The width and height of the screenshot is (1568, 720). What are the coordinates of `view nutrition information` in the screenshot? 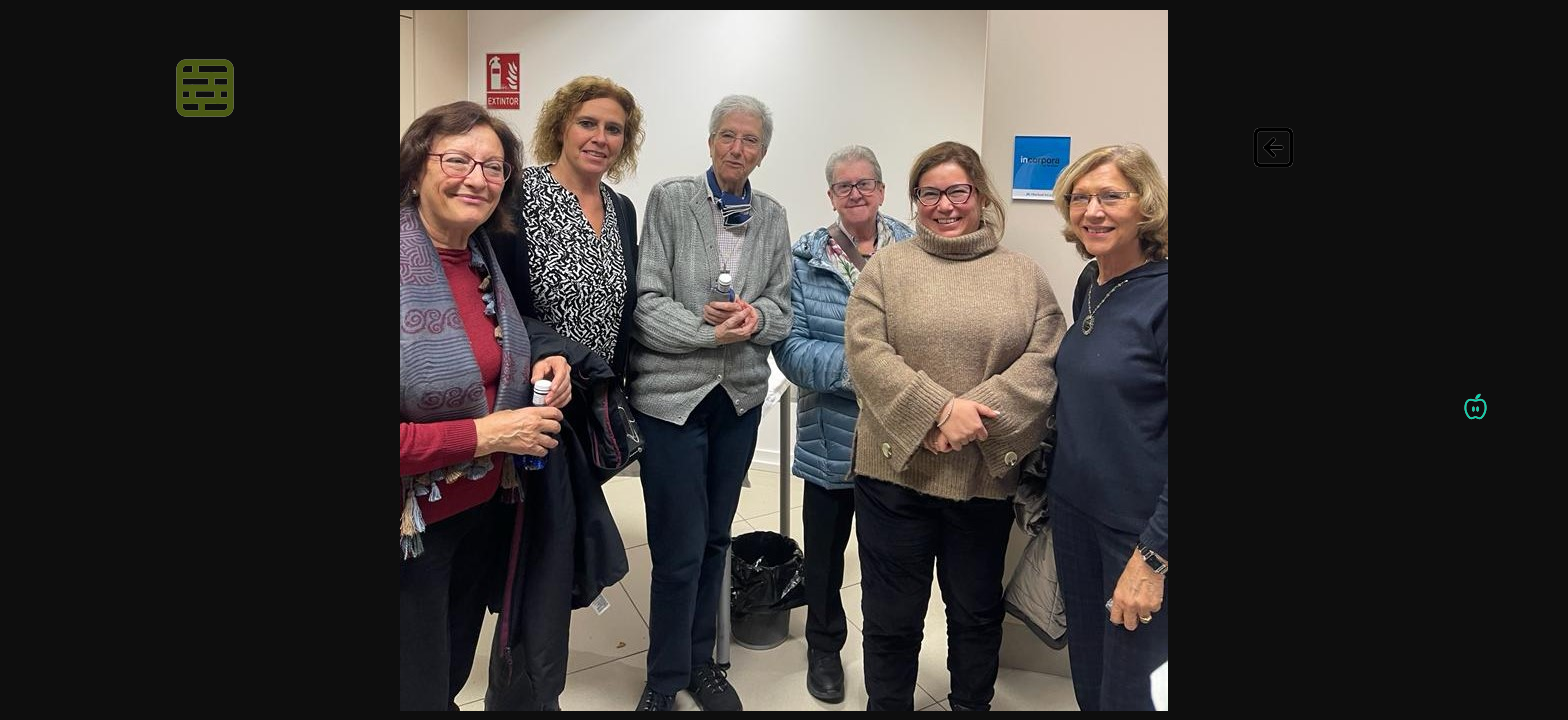 It's located at (1475, 406).